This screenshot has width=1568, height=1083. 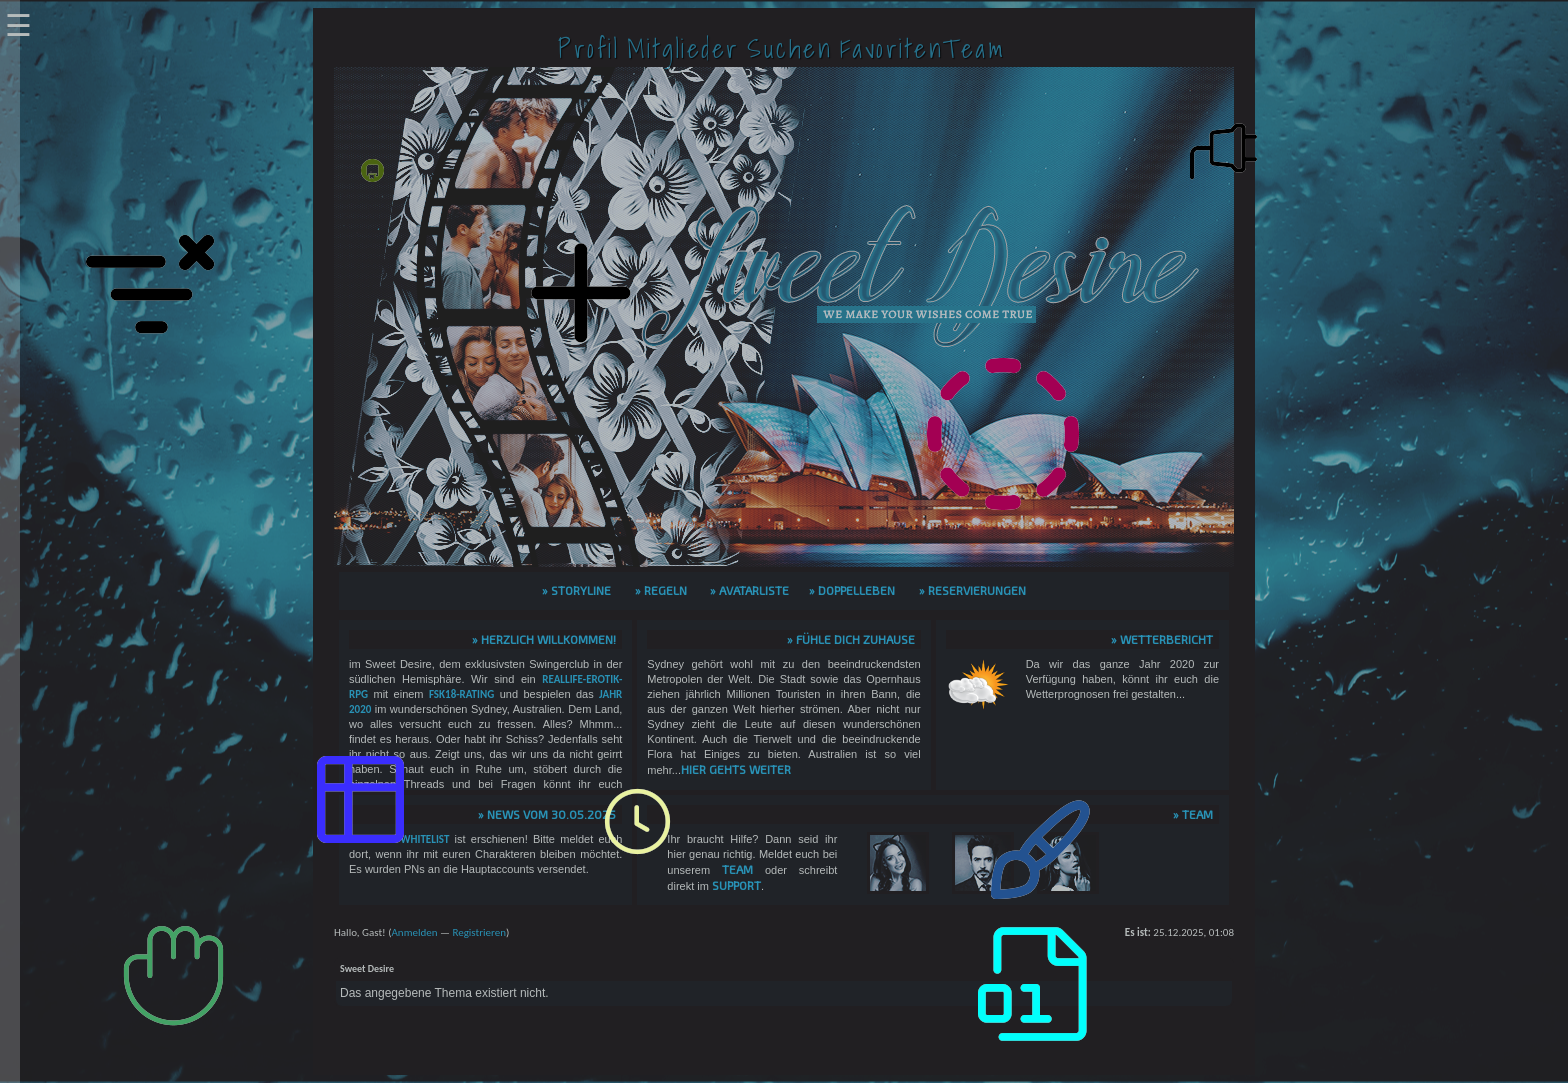 What do you see at coordinates (1041, 849) in the screenshot?
I see `customize appearance or theme settings` at bounding box center [1041, 849].